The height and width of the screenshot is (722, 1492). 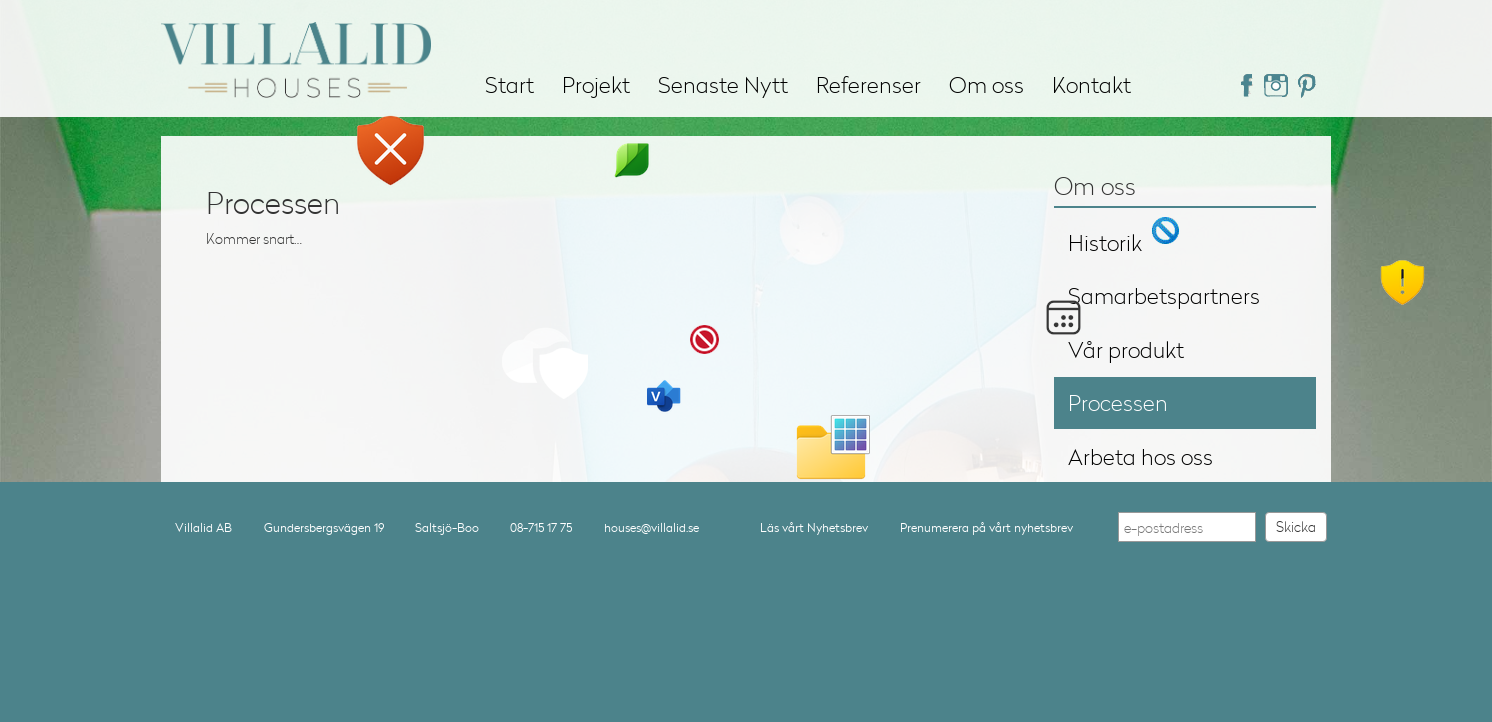 What do you see at coordinates (1165, 230) in the screenshot?
I see `indicates access denied or permission blocked` at bounding box center [1165, 230].